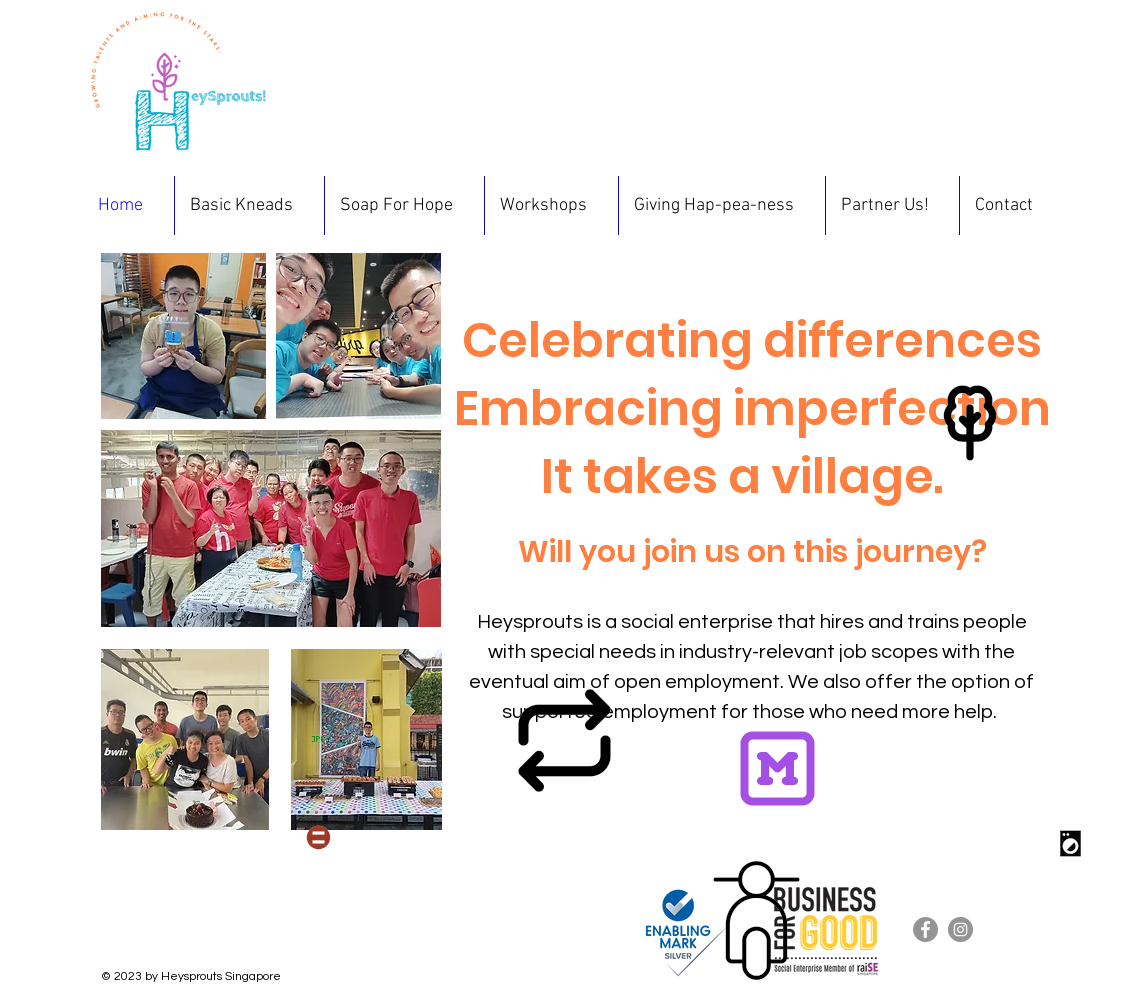 The height and width of the screenshot is (991, 1145). Describe the element at coordinates (970, 423) in the screenshot. I see `view parks or nature areas nearby` at that location.